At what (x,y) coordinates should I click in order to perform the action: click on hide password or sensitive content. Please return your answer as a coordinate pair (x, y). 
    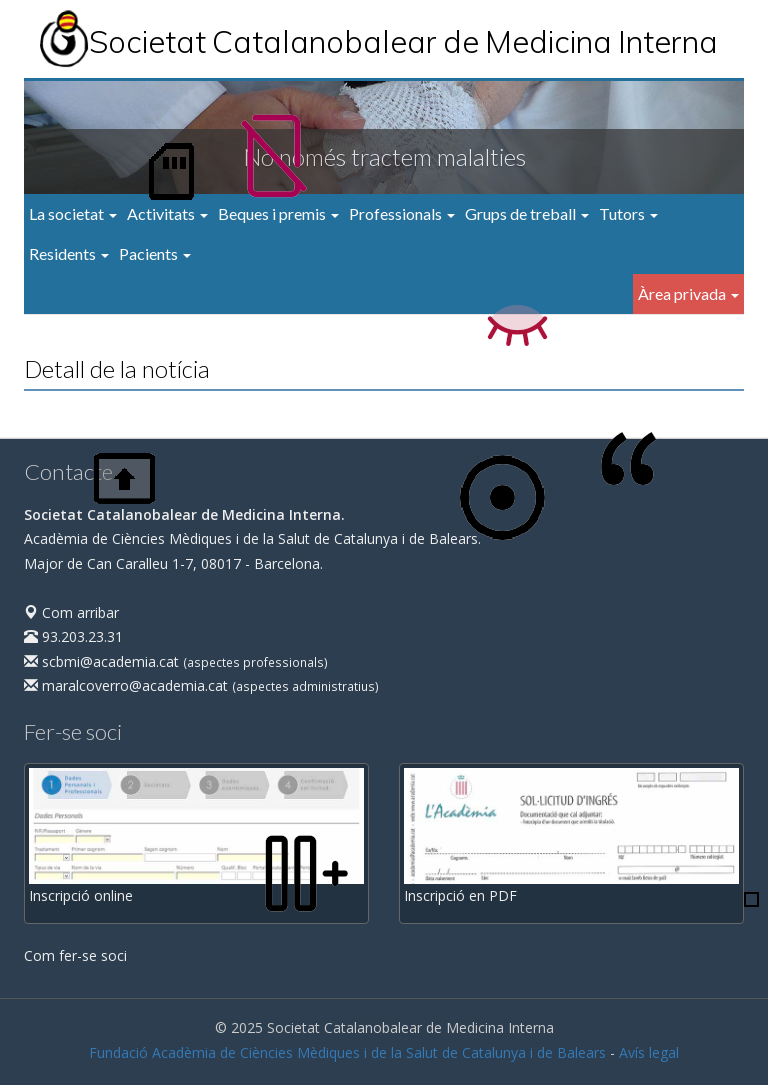
    Looking at the image, I should click on (517, 325).